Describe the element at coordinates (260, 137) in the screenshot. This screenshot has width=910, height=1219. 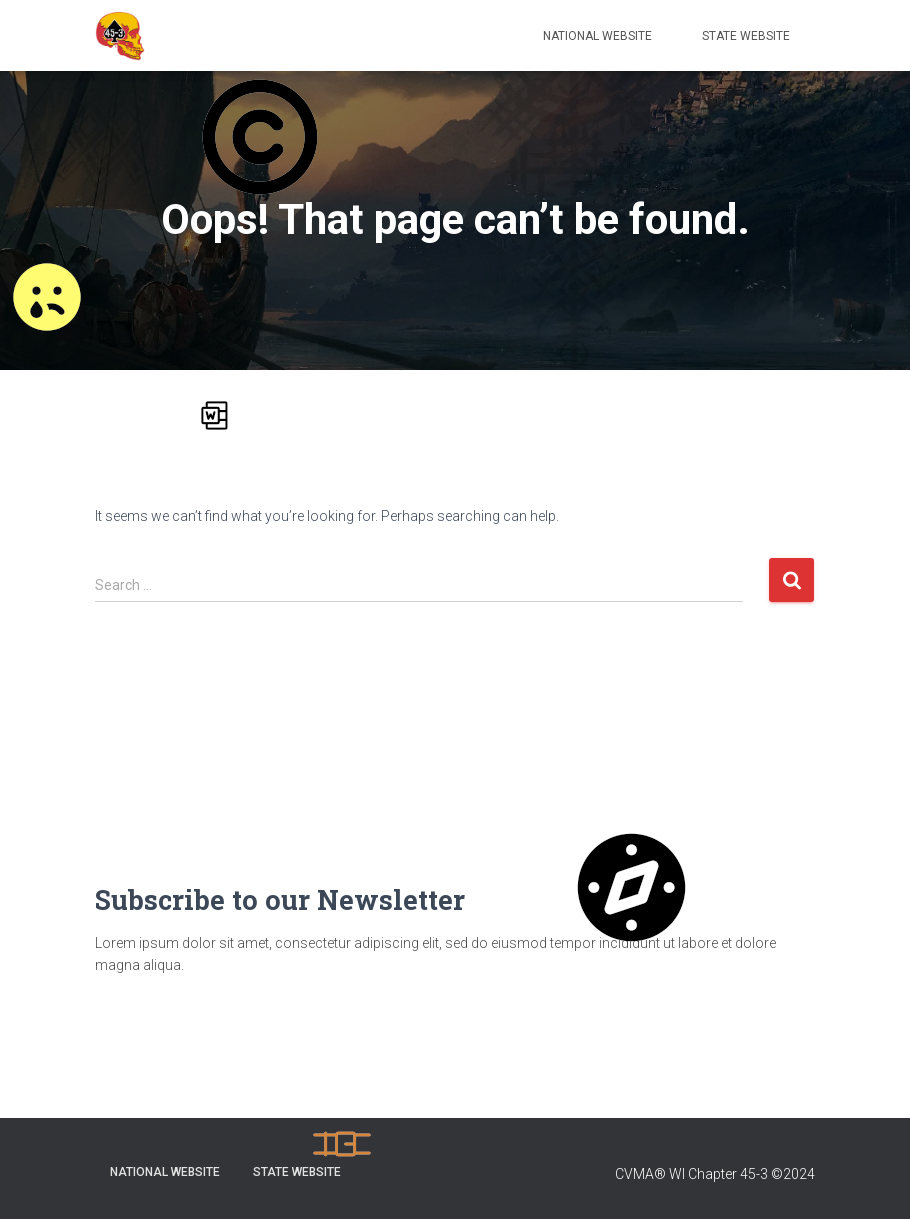
I see `indicates copyrighted content` at that location.